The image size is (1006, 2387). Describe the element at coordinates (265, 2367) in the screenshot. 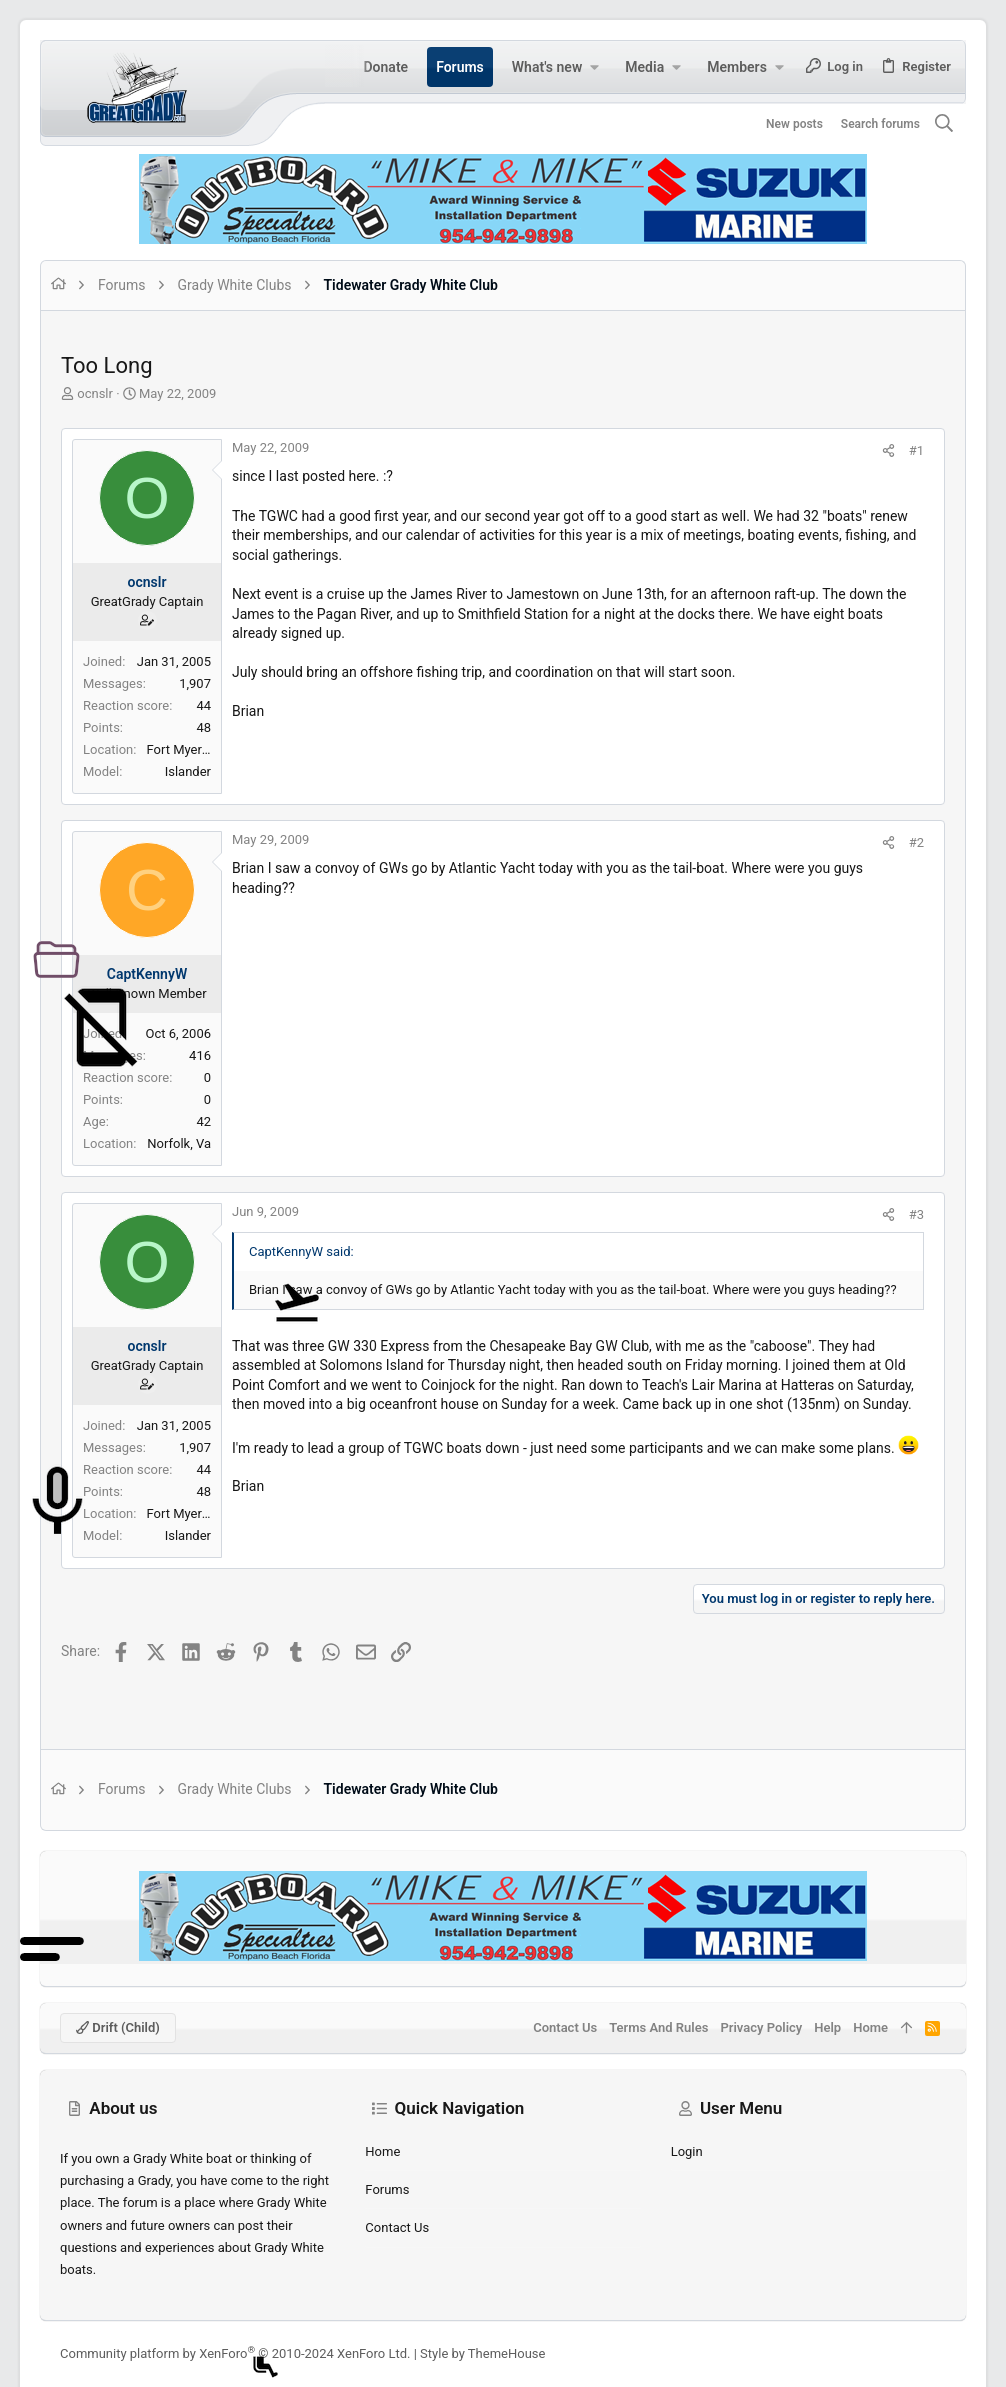

I see `select extra legroom seating option` at that location.